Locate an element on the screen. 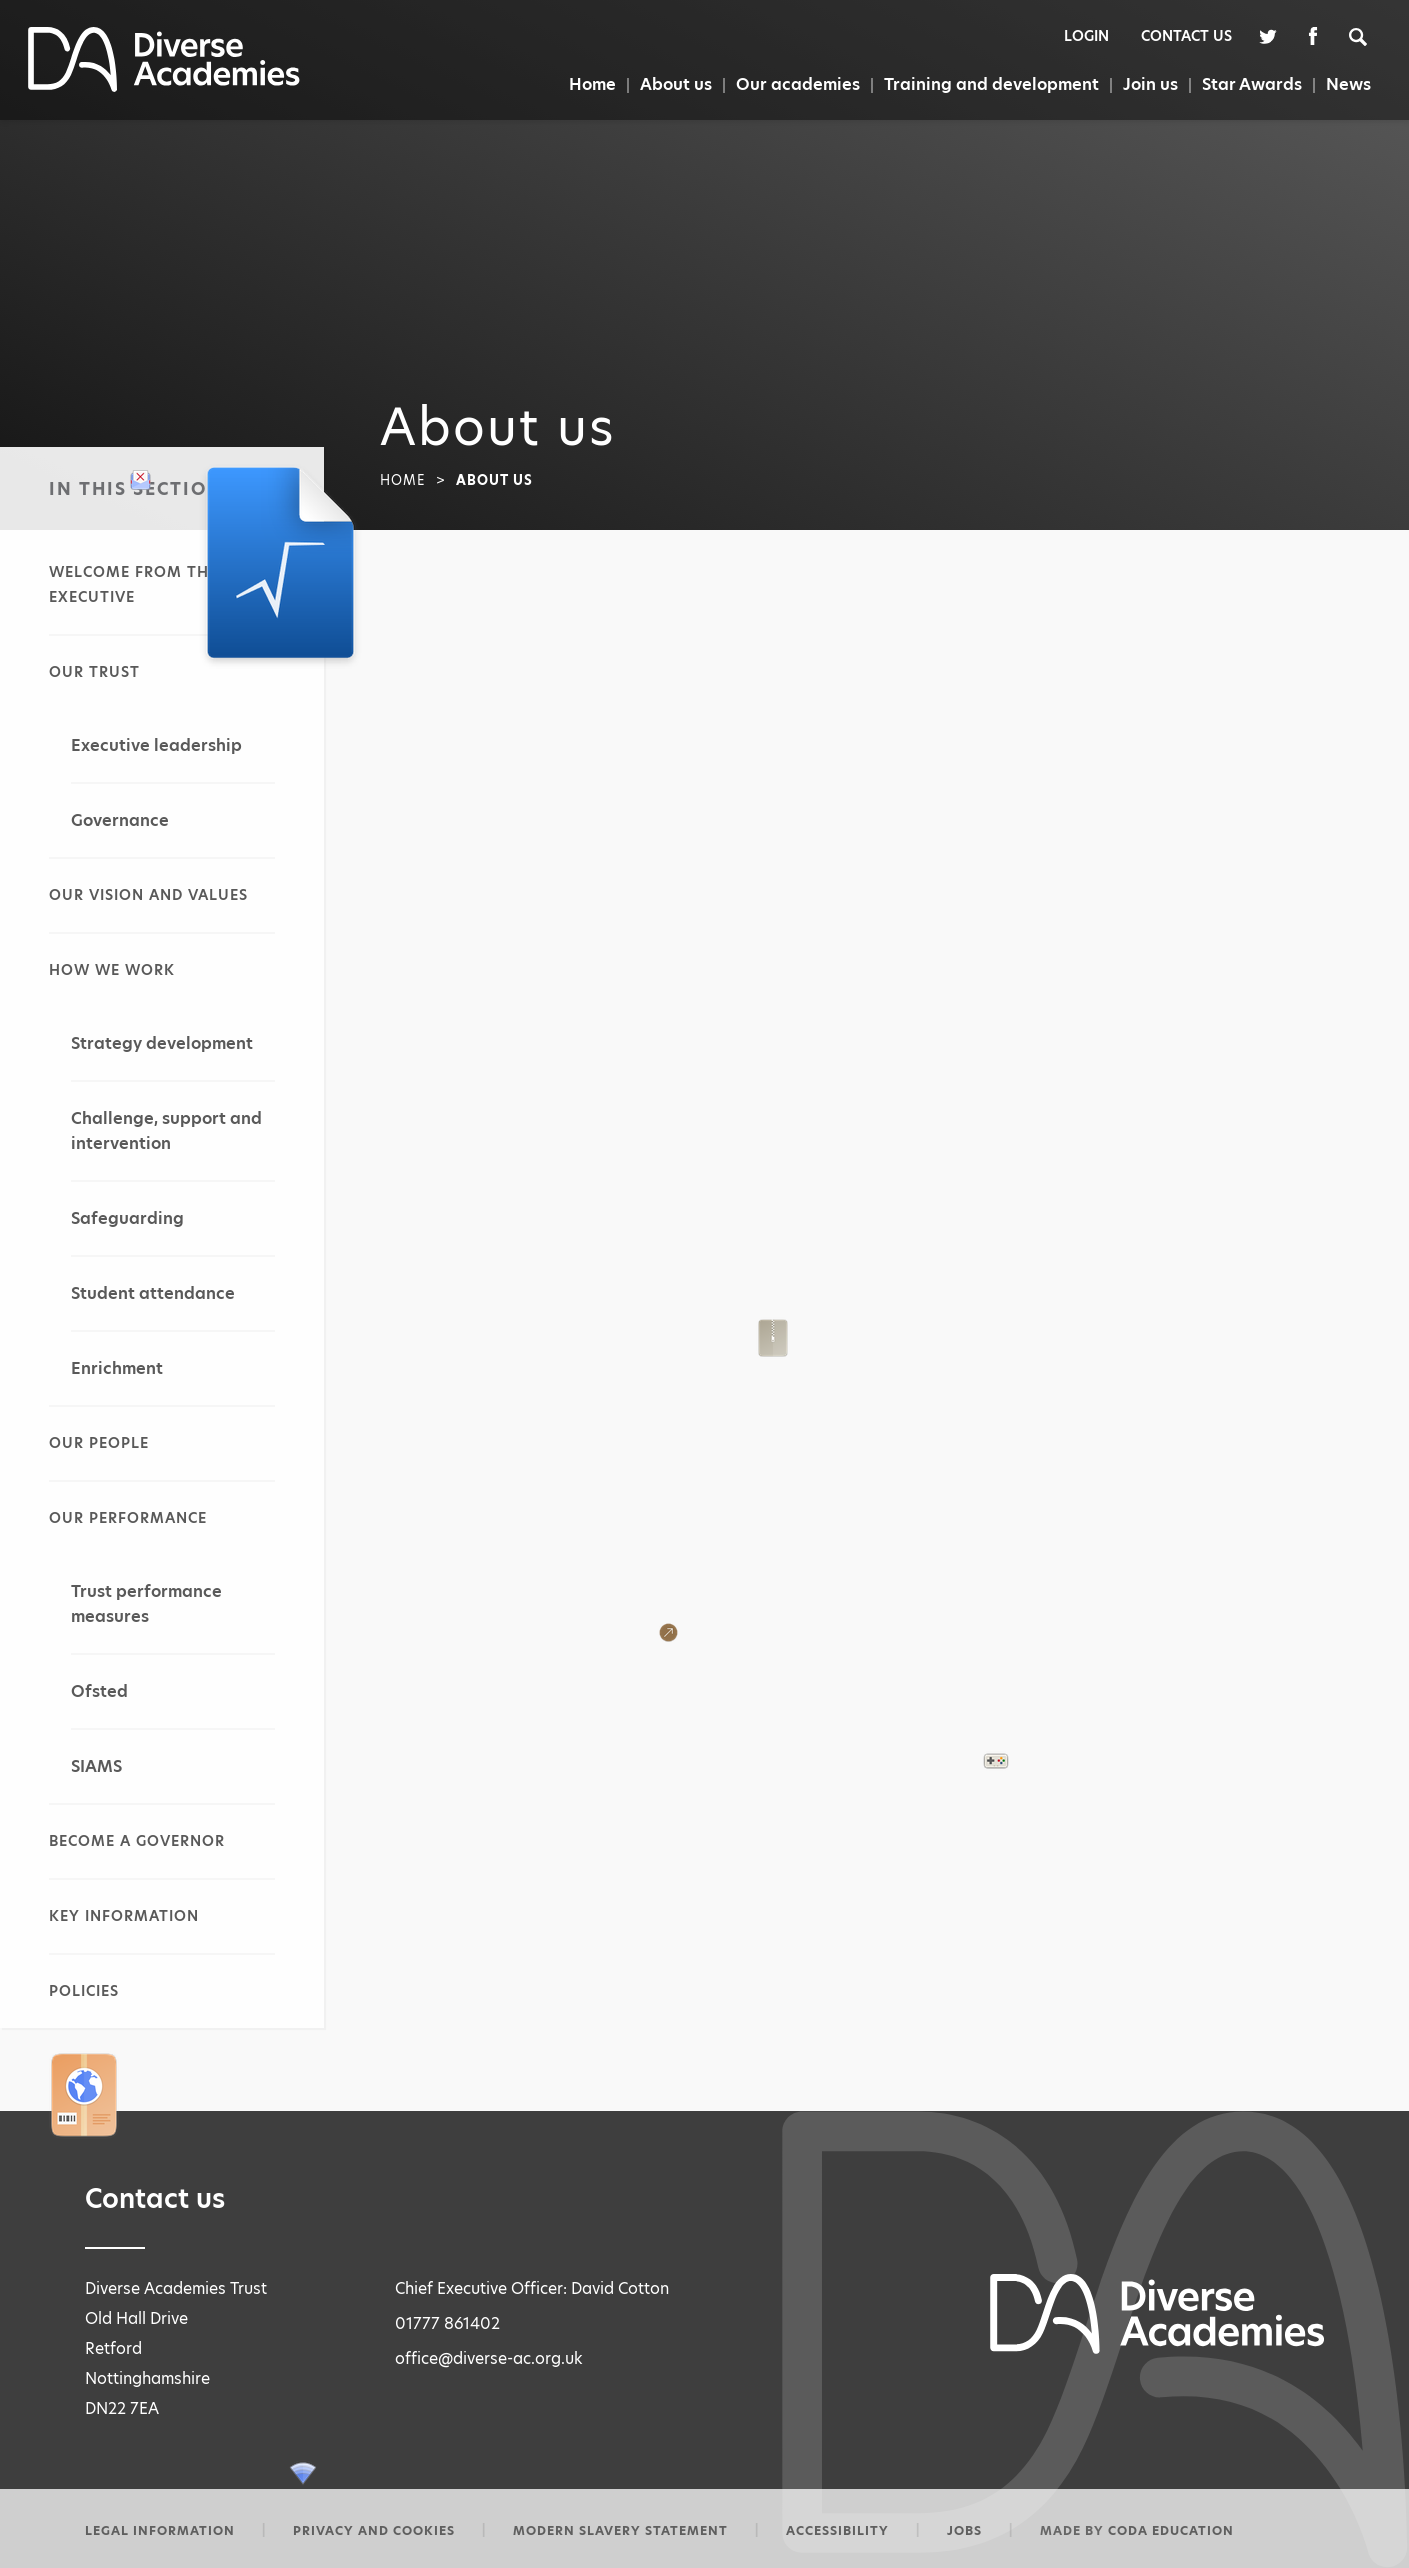 The image size is (1409, 2568). open games or gaming applications is located at coordinates (996, 1761).